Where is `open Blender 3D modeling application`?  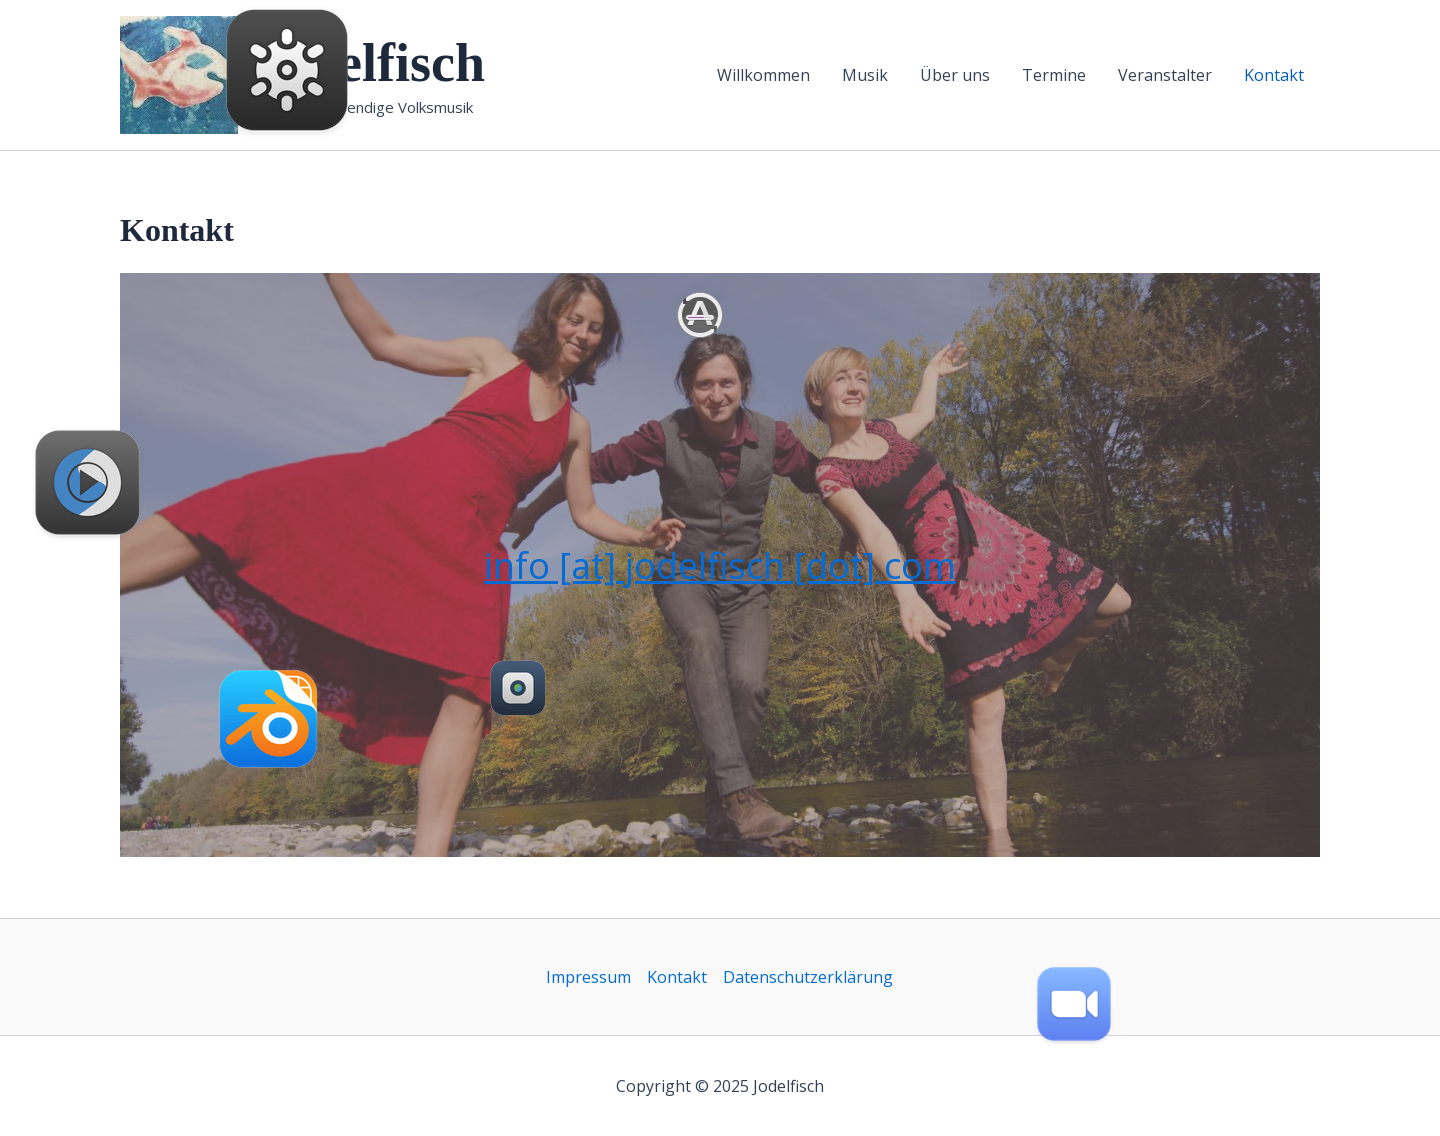 open Blender 3D modeling application is located at coordinates (268, 718).